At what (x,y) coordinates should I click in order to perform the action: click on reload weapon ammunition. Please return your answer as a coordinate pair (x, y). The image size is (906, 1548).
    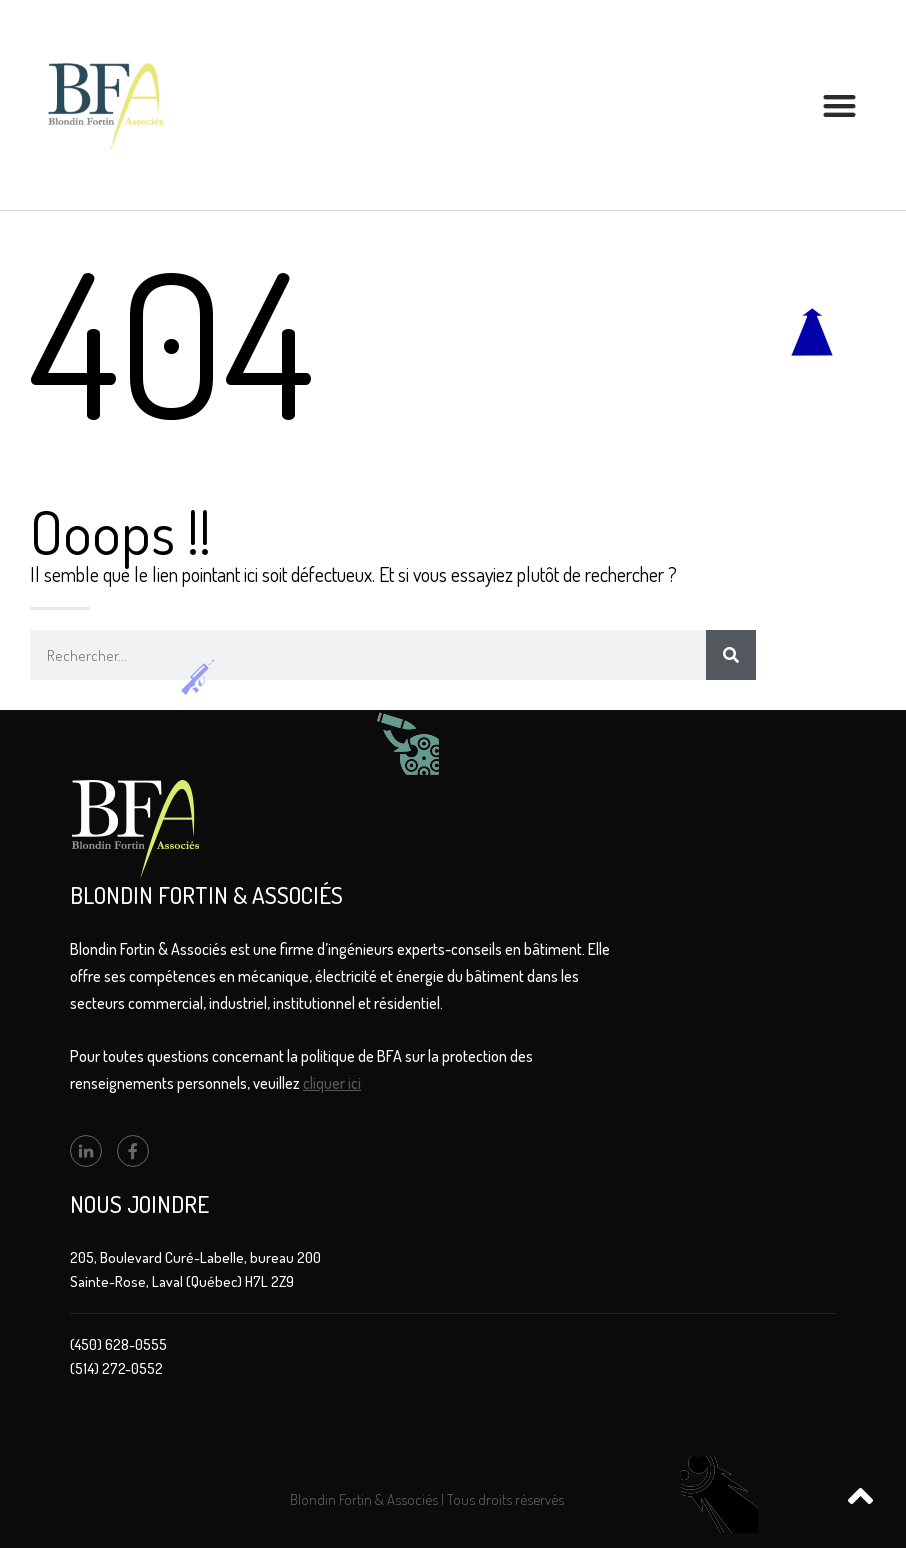
    Looking at the image, I should click on (407, 743).